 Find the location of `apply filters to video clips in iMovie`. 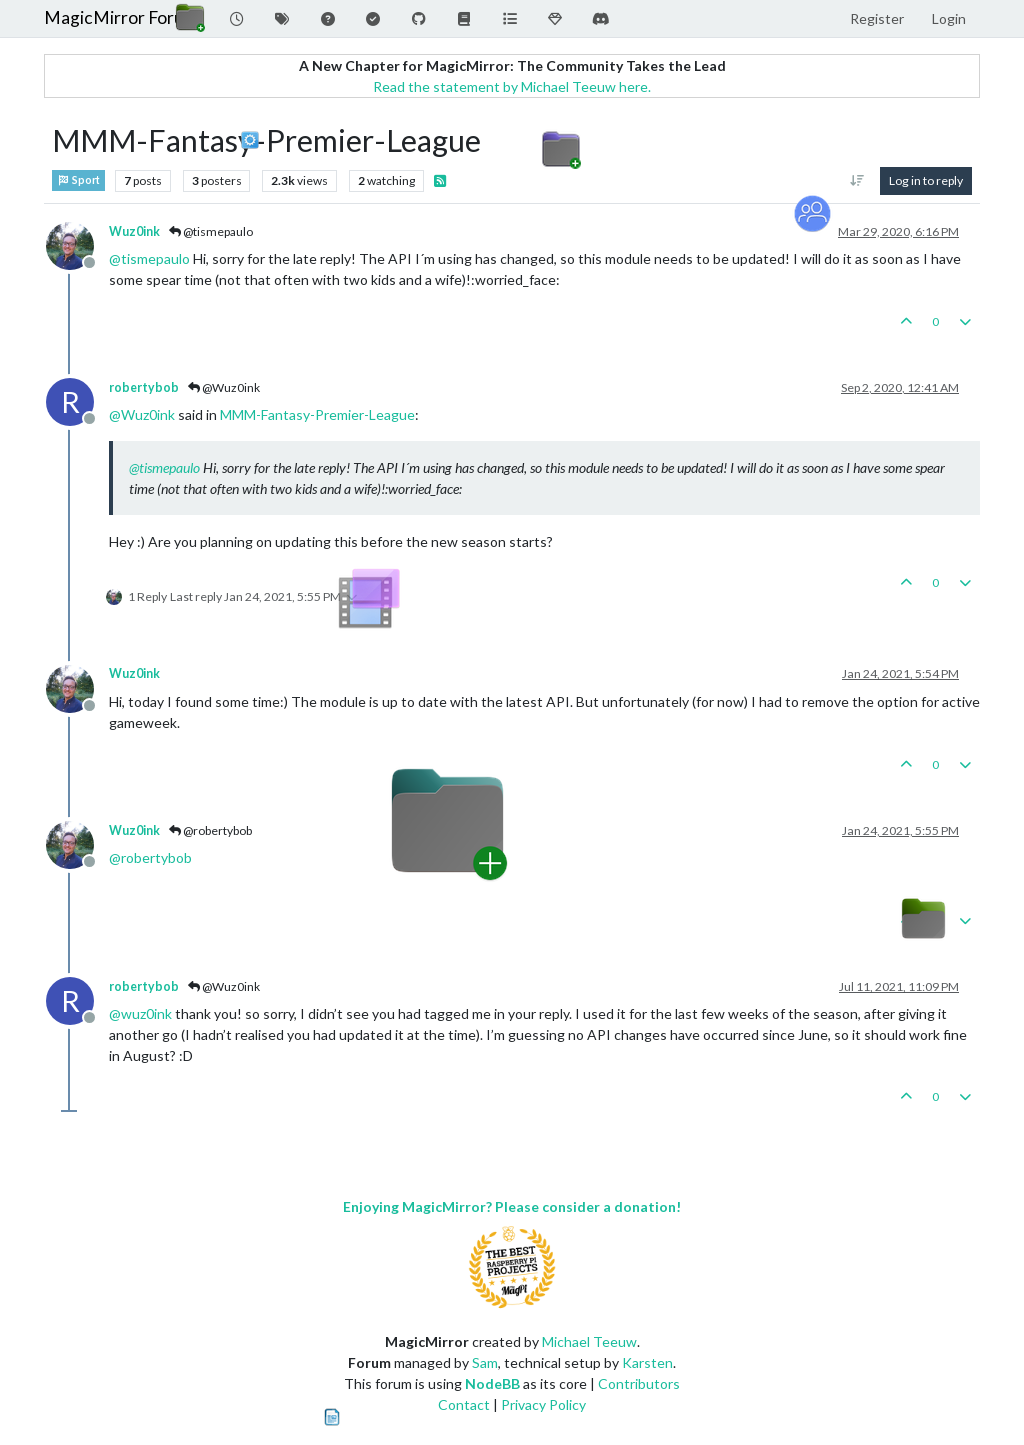

apply filters to video clips in iMovie is located at coordinates (369, 599).